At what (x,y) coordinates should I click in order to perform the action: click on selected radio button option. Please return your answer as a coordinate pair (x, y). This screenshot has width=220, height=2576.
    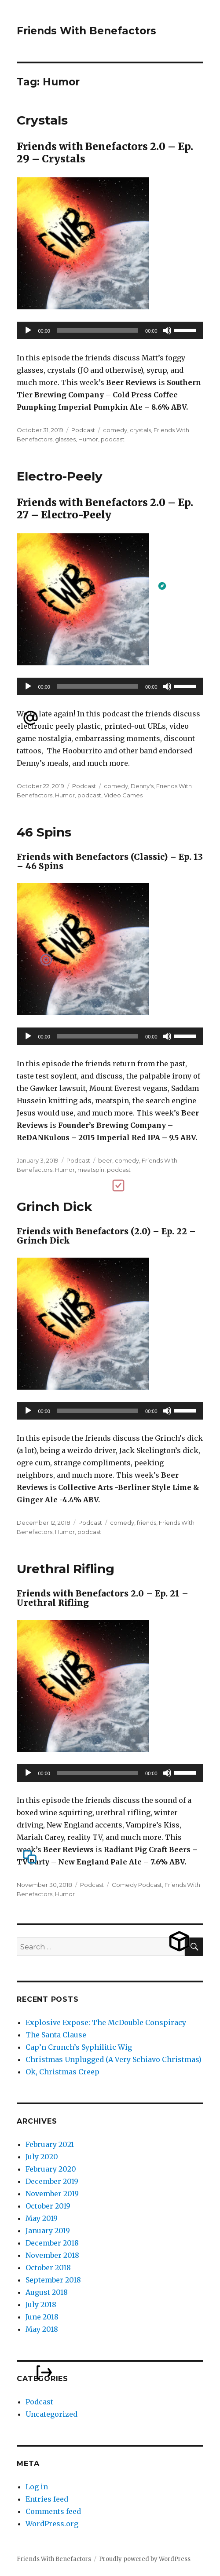
    Looking at the image, I should click on (46, 960).